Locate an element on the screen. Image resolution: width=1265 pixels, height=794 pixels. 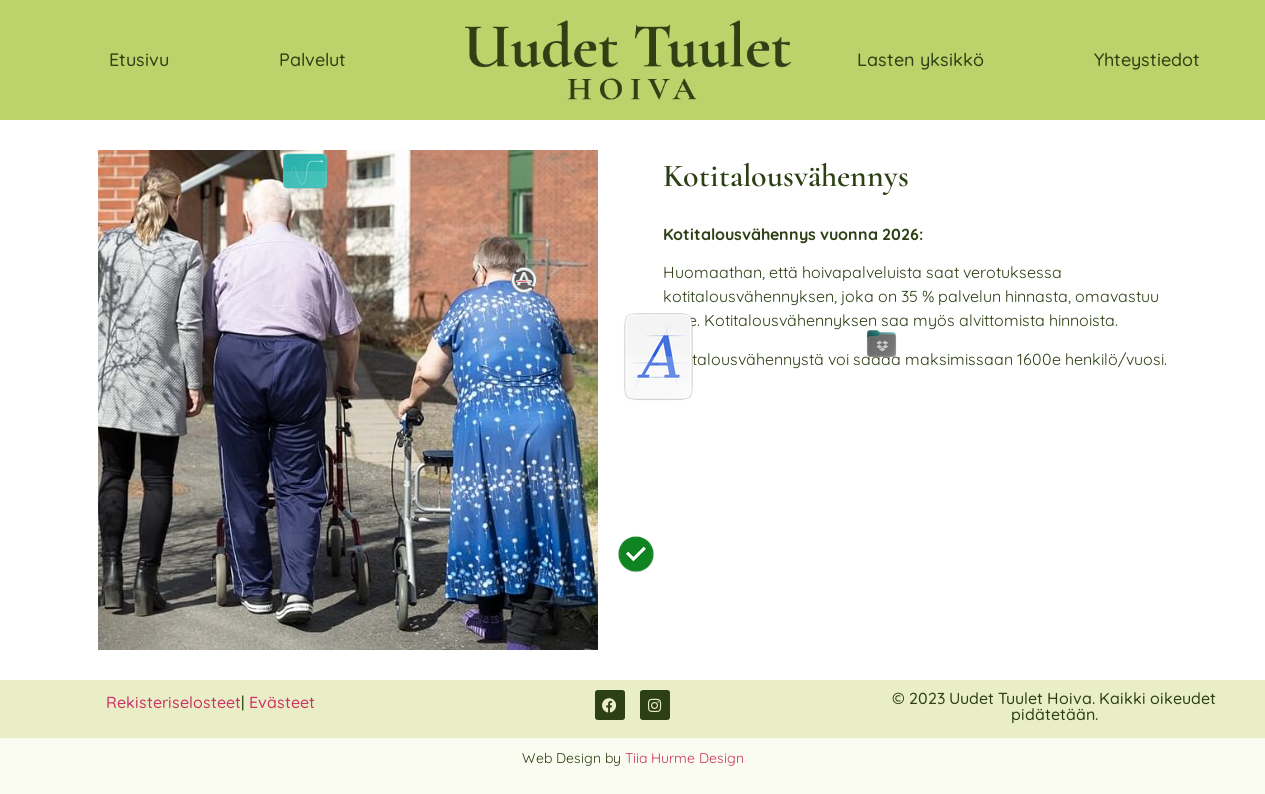
confirm or accept an action is located at coordinates (636, 554).